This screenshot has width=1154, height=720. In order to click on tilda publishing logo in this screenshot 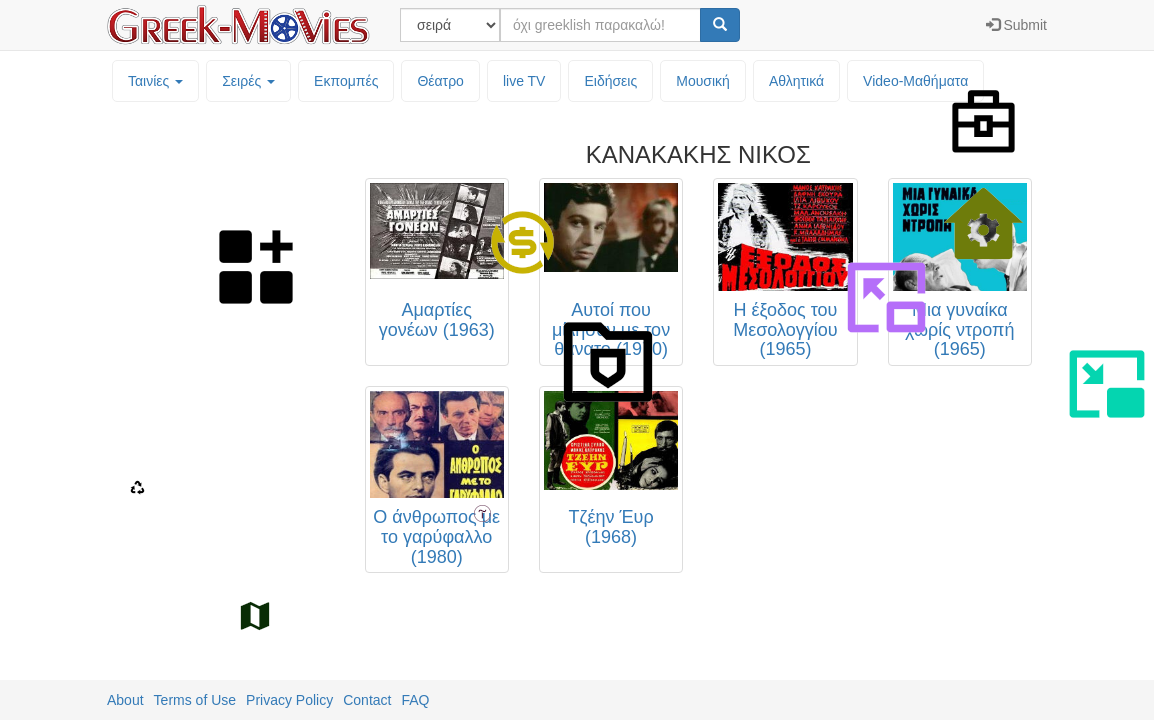, I will do `click(482, 513)`.